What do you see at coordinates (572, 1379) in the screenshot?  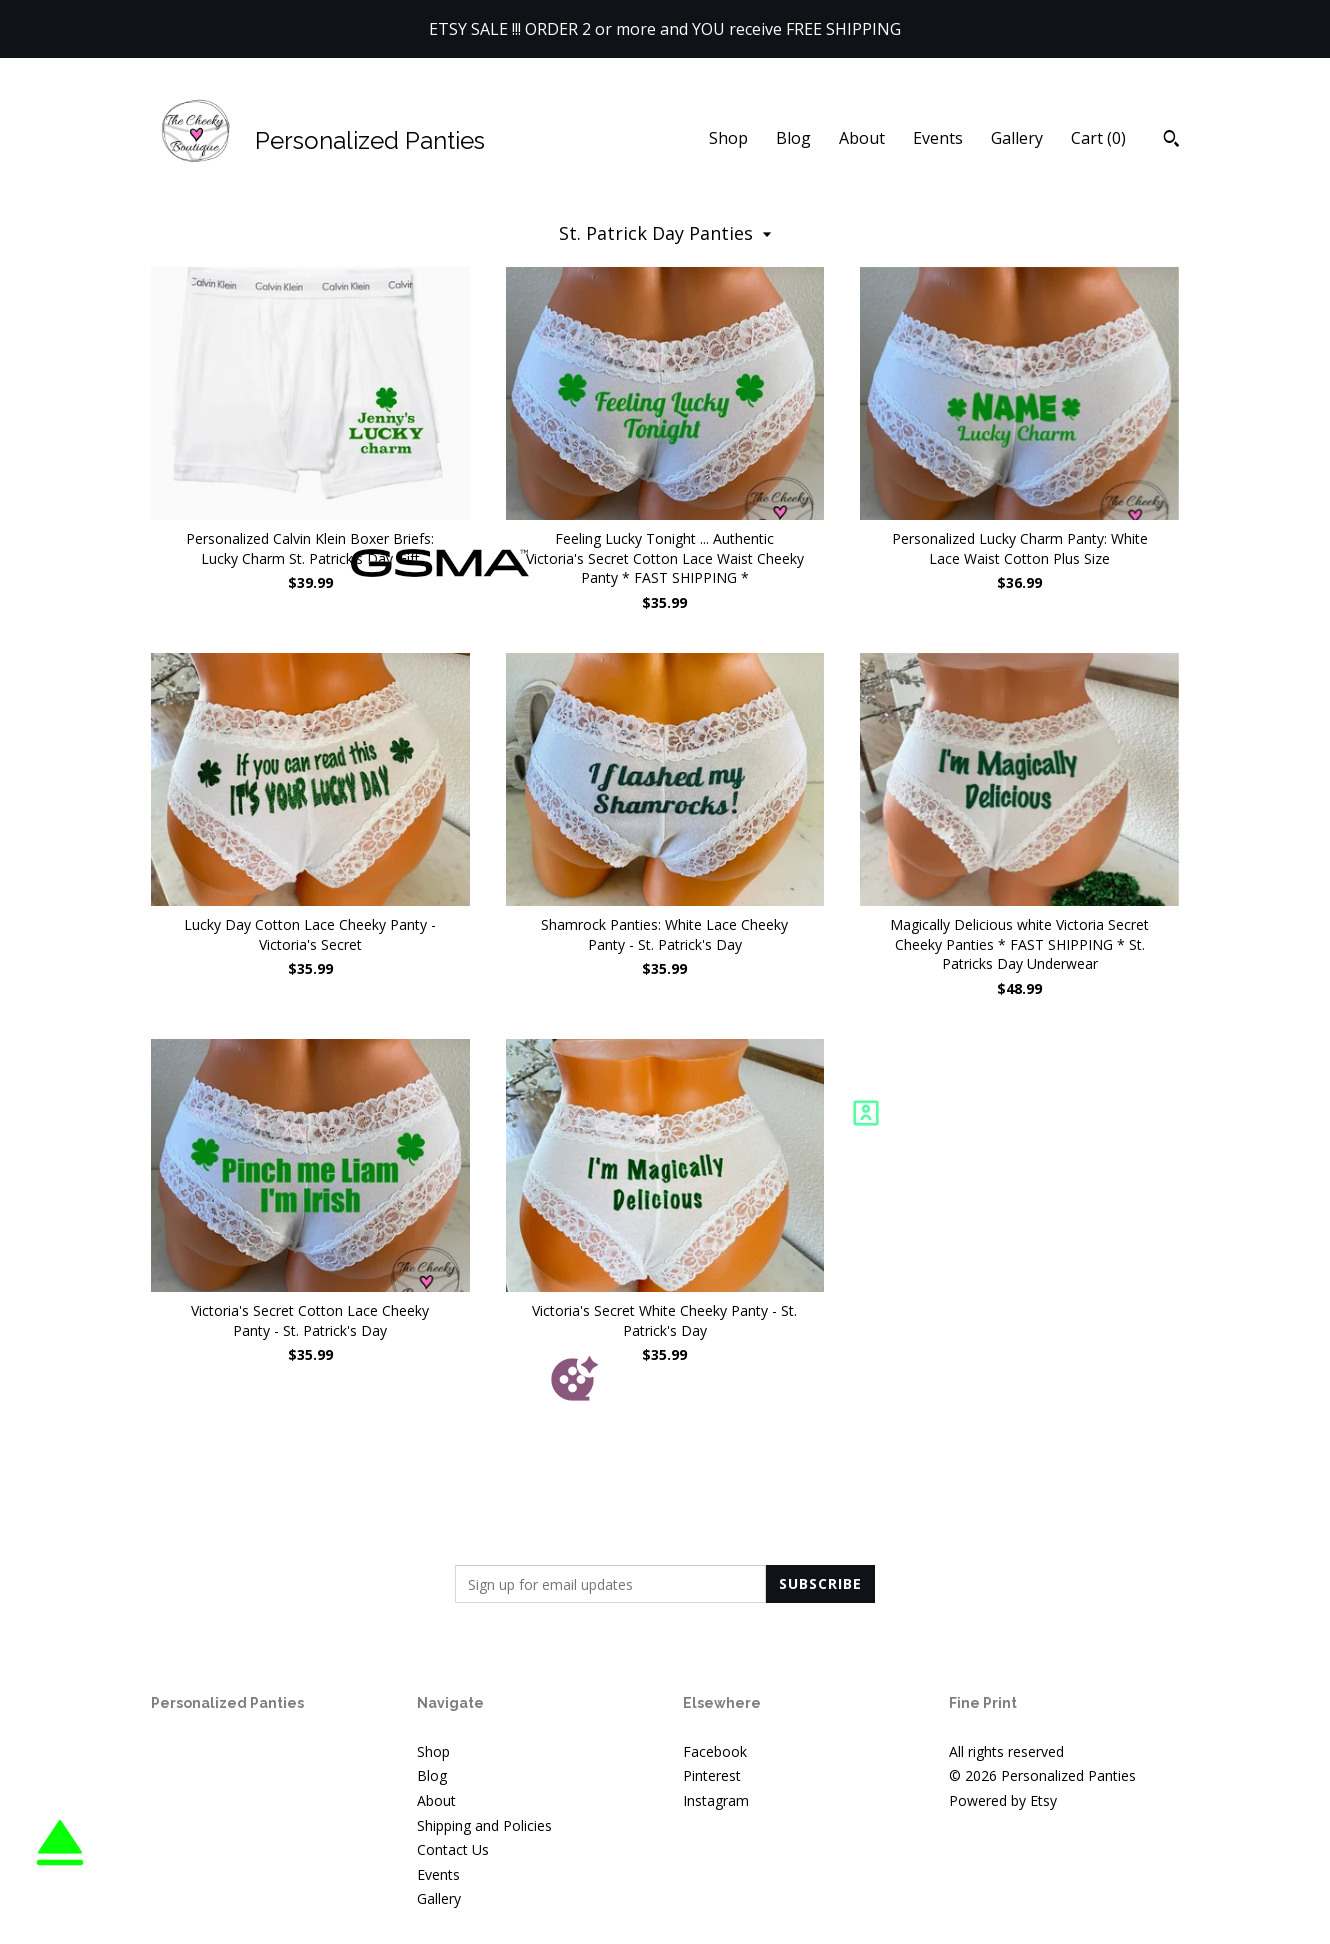 I see `generate AI-powered video content` at bounding box center [572, 1379].